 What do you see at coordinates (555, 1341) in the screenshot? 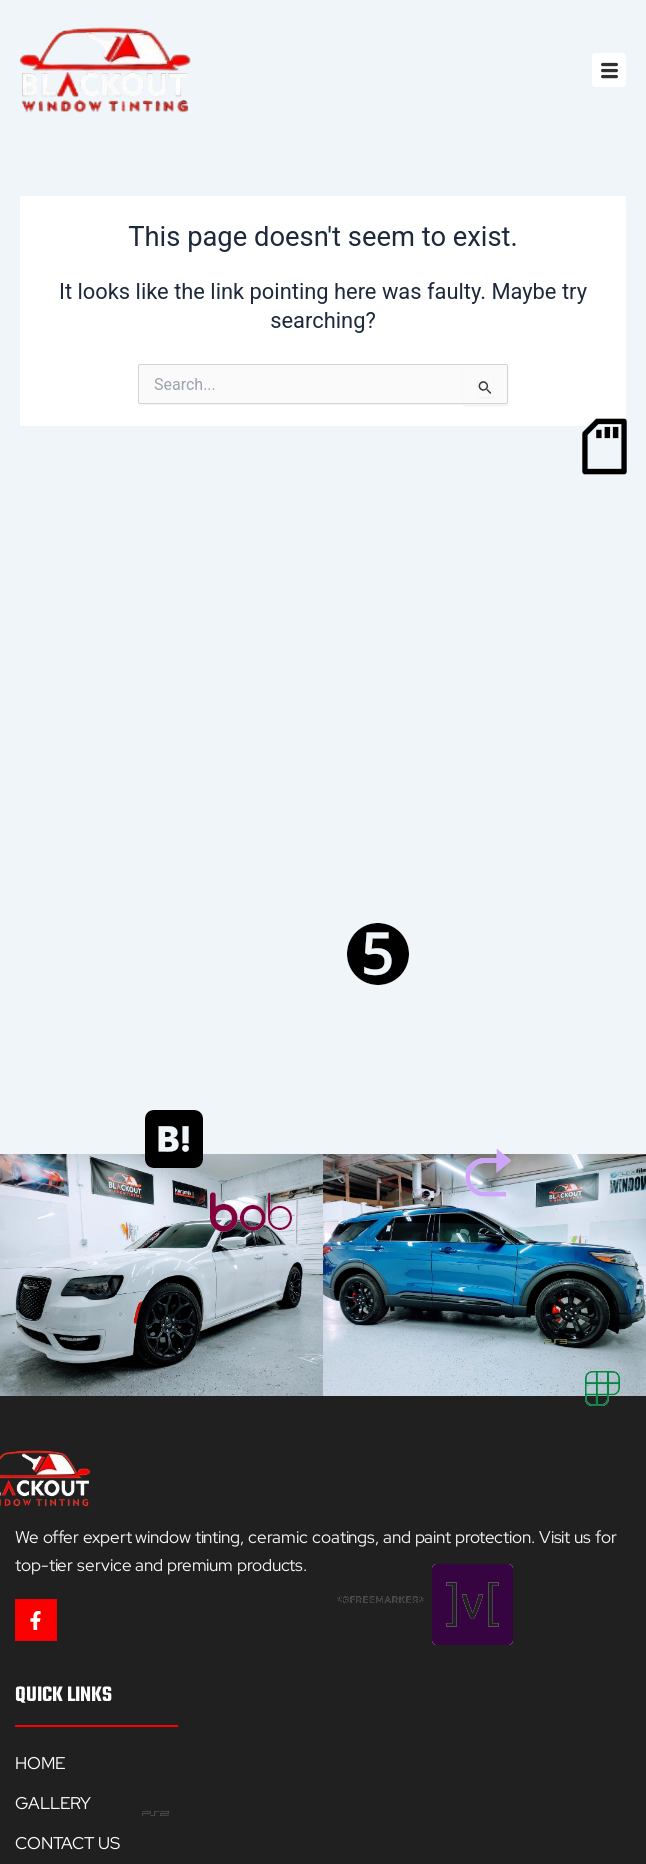
I see `PlayStation 3 brand logo` at bounding box center [555, 1341].